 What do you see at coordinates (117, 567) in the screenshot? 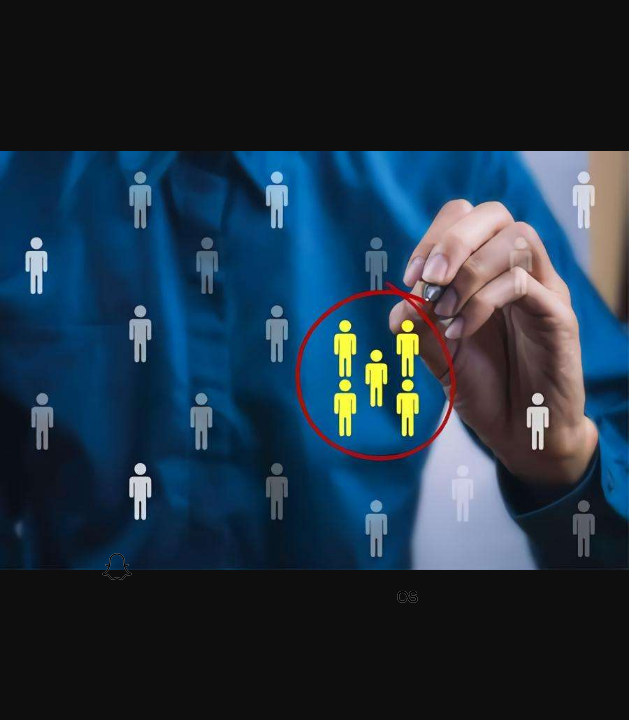
I see `open snapchat app` at bounding box center [117, 567].